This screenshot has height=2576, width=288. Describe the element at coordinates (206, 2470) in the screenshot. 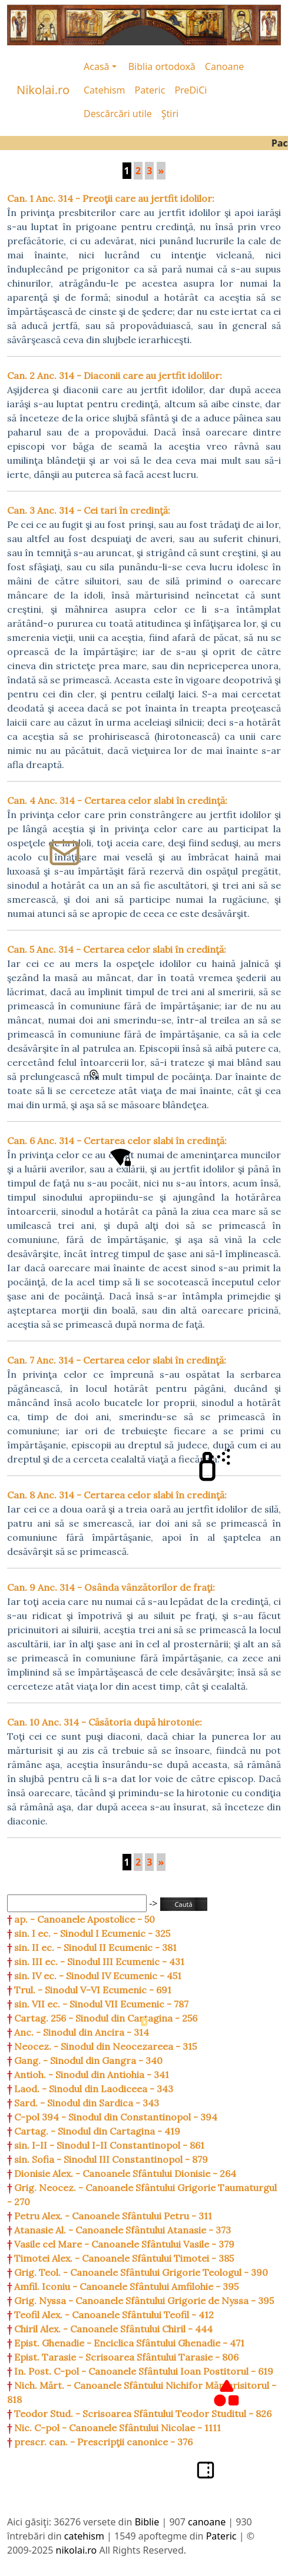

I see `toggle right sidebar panel off` at that location.